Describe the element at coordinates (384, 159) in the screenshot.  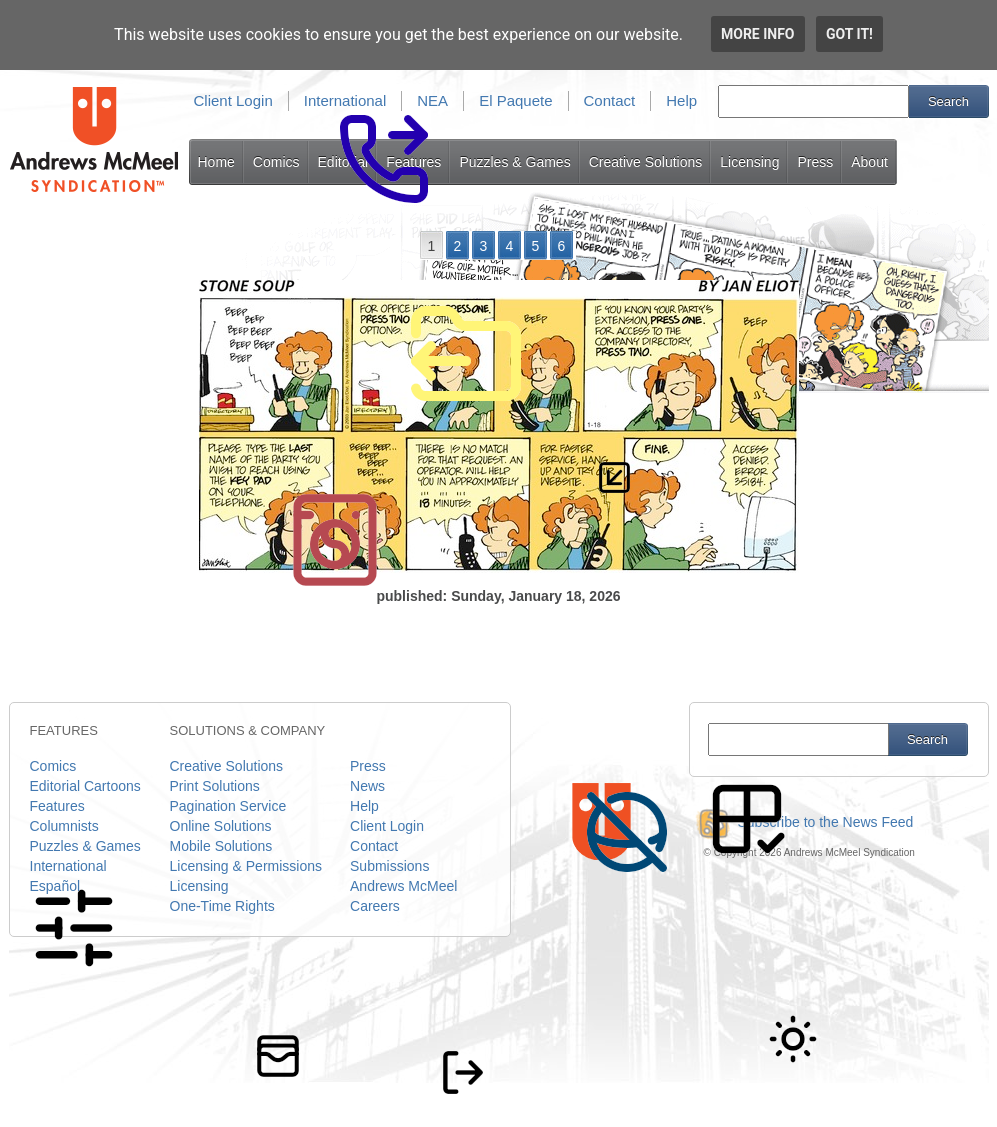
I see `forward a call to another number` at that location.